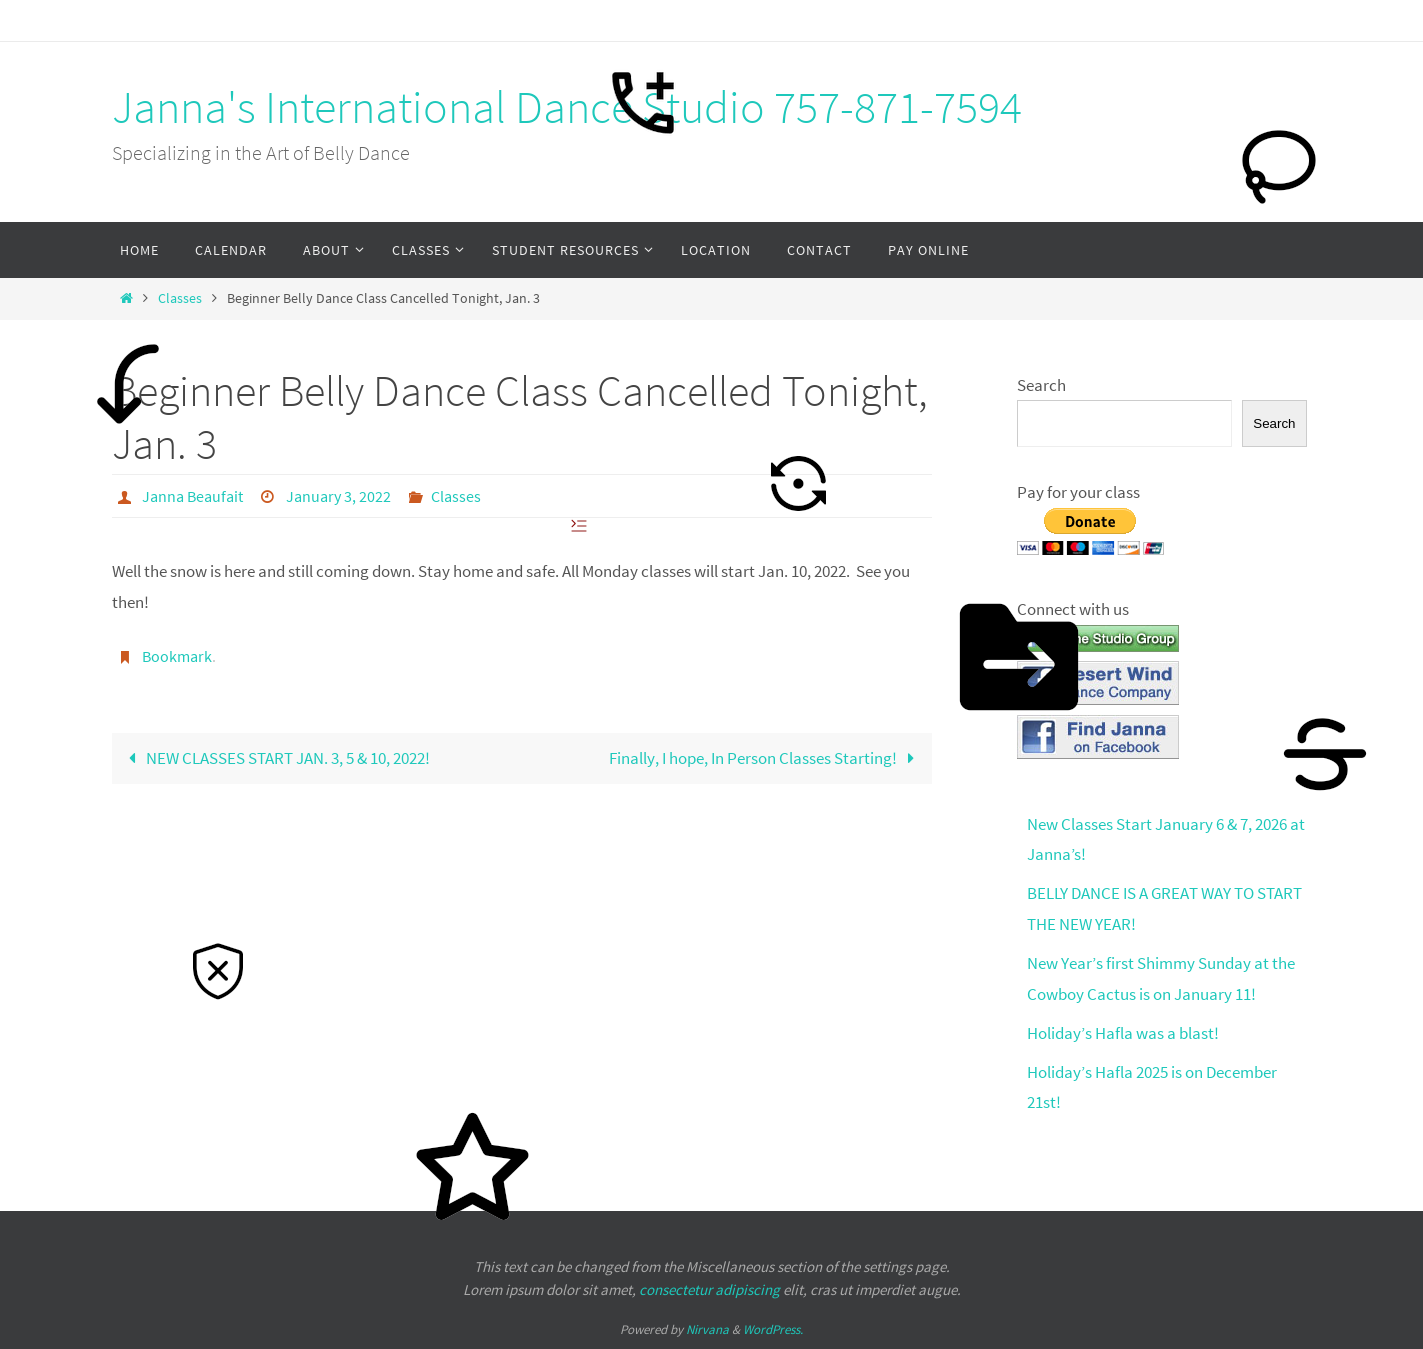  Describe the element at coordinates (798, 483) in the screenshot. I see `reopen a previously closed issue` at that location.